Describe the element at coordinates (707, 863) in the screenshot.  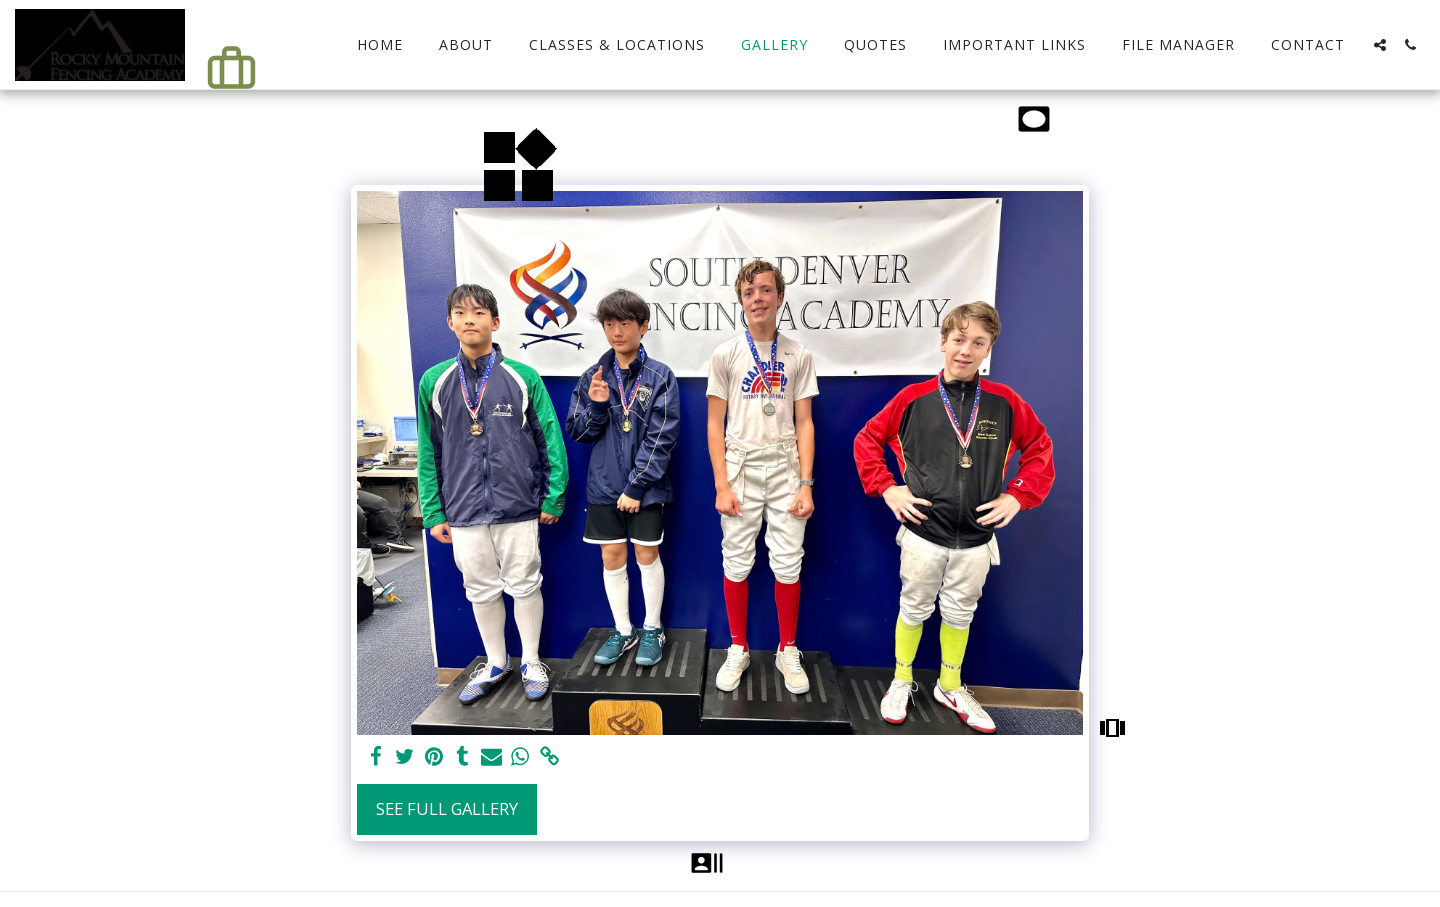
I see `view recently contacted people` at that location.